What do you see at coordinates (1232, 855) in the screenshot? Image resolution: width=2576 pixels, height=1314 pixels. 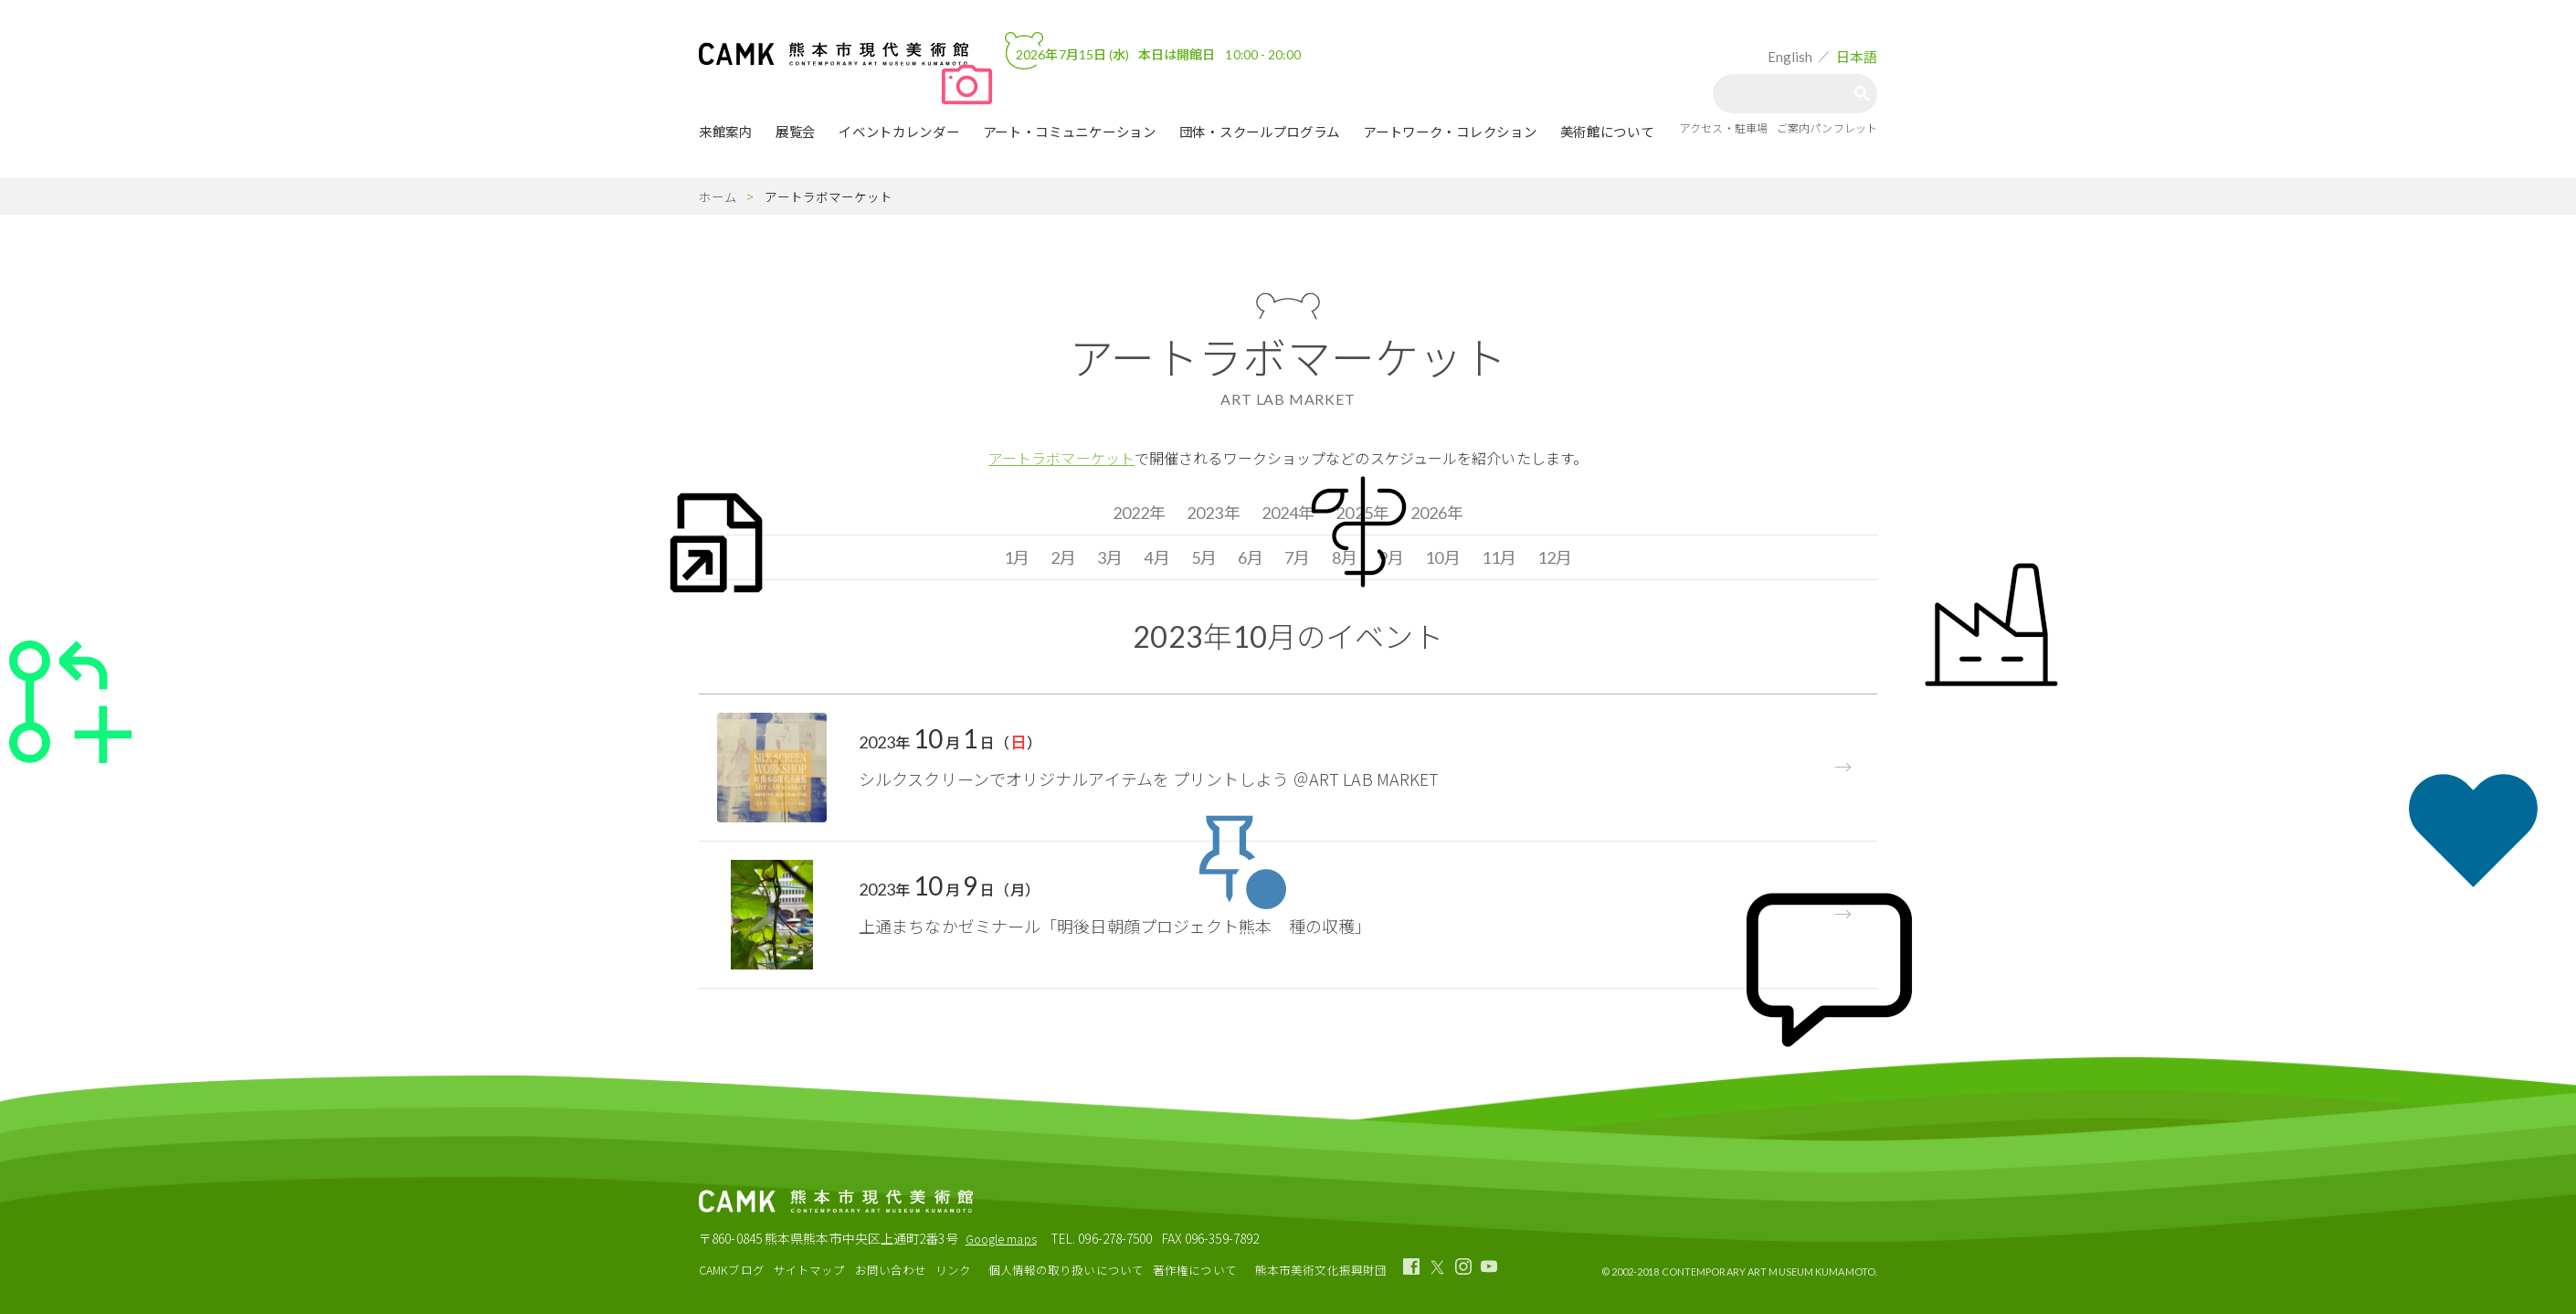 I see `pinned file with unsaved changes` at bounding box center [1232, 855].